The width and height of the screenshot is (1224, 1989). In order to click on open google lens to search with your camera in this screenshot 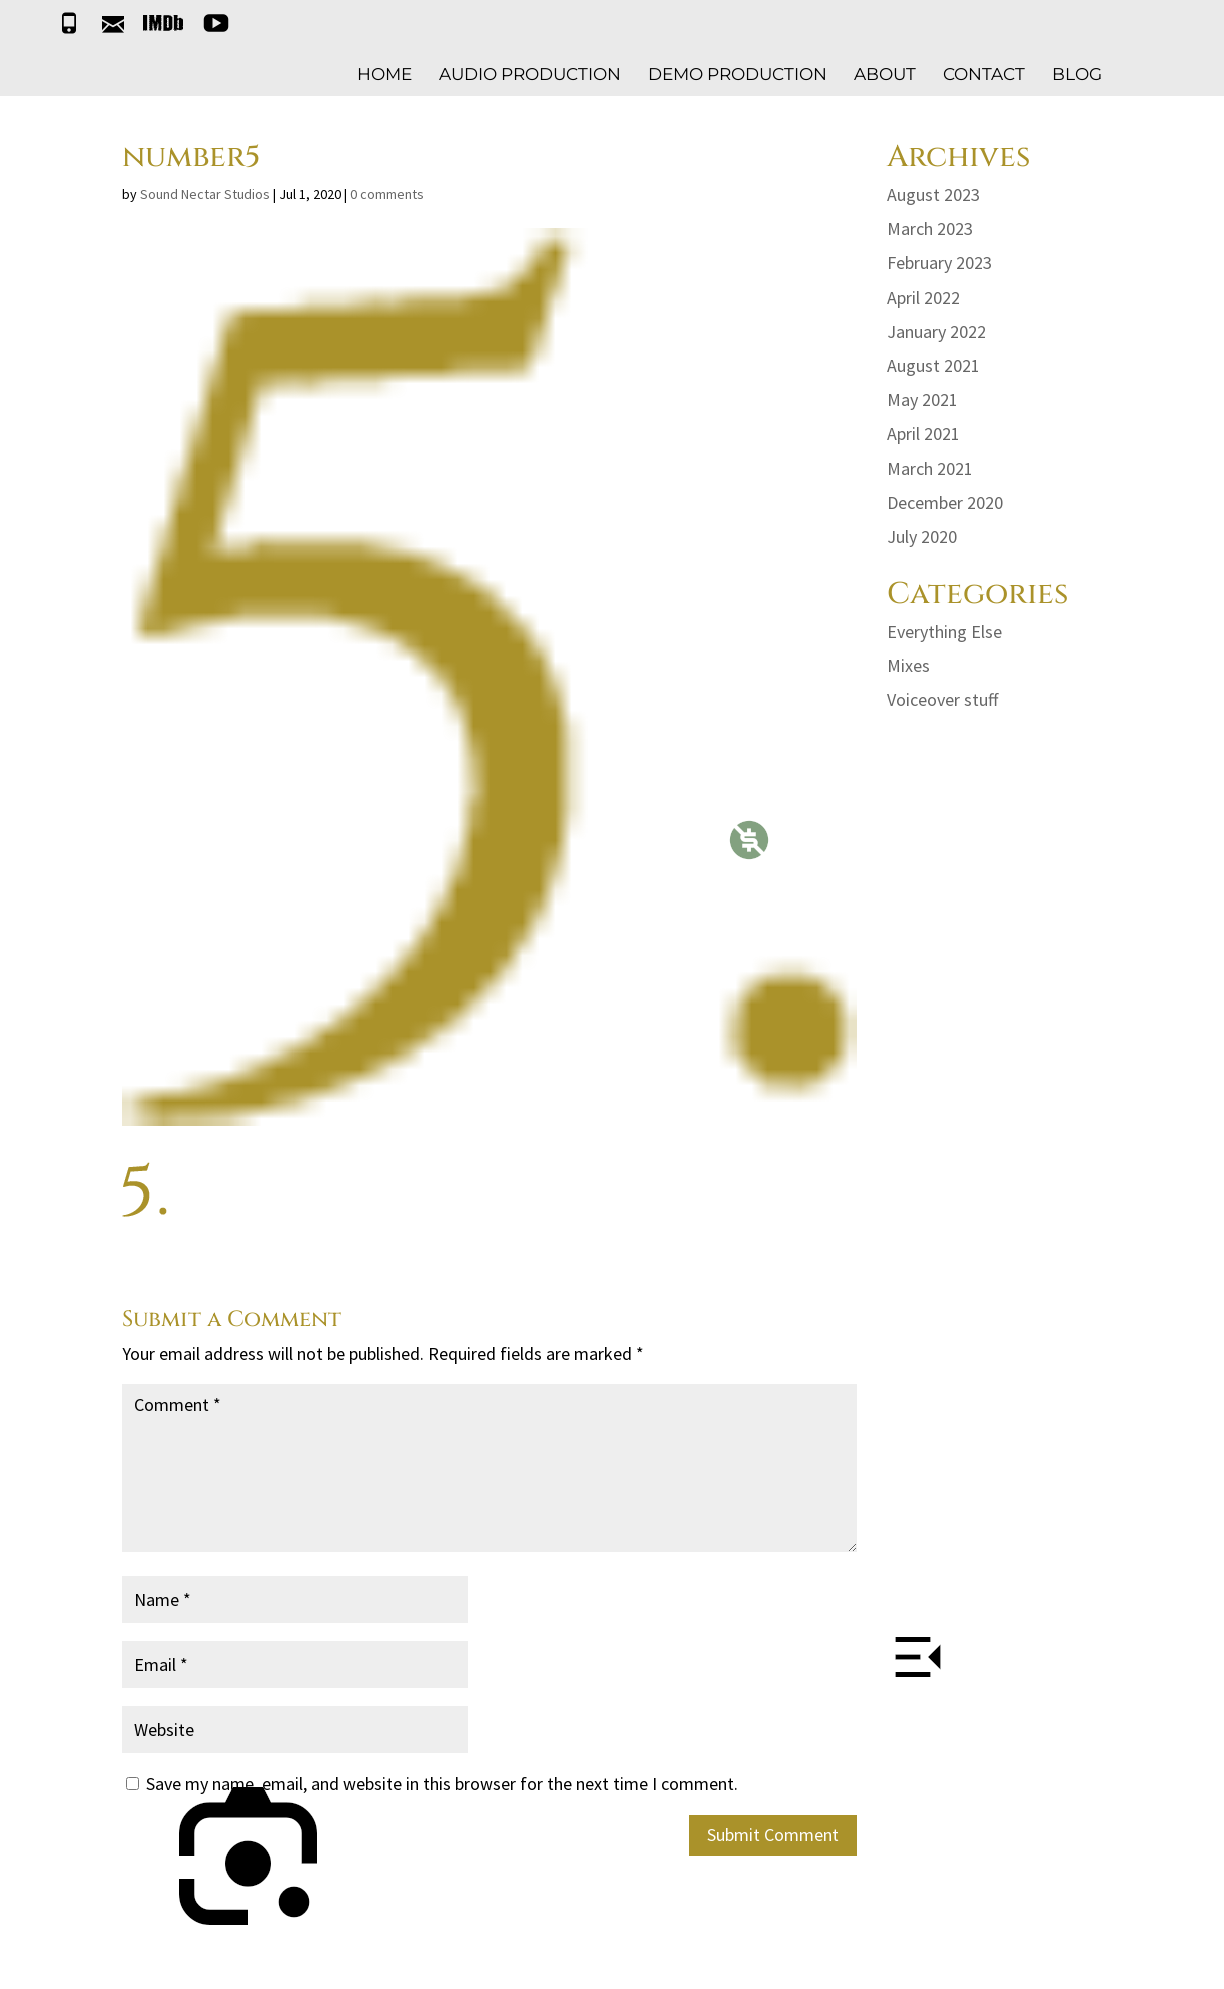, I will do `click(248, 1856)`.